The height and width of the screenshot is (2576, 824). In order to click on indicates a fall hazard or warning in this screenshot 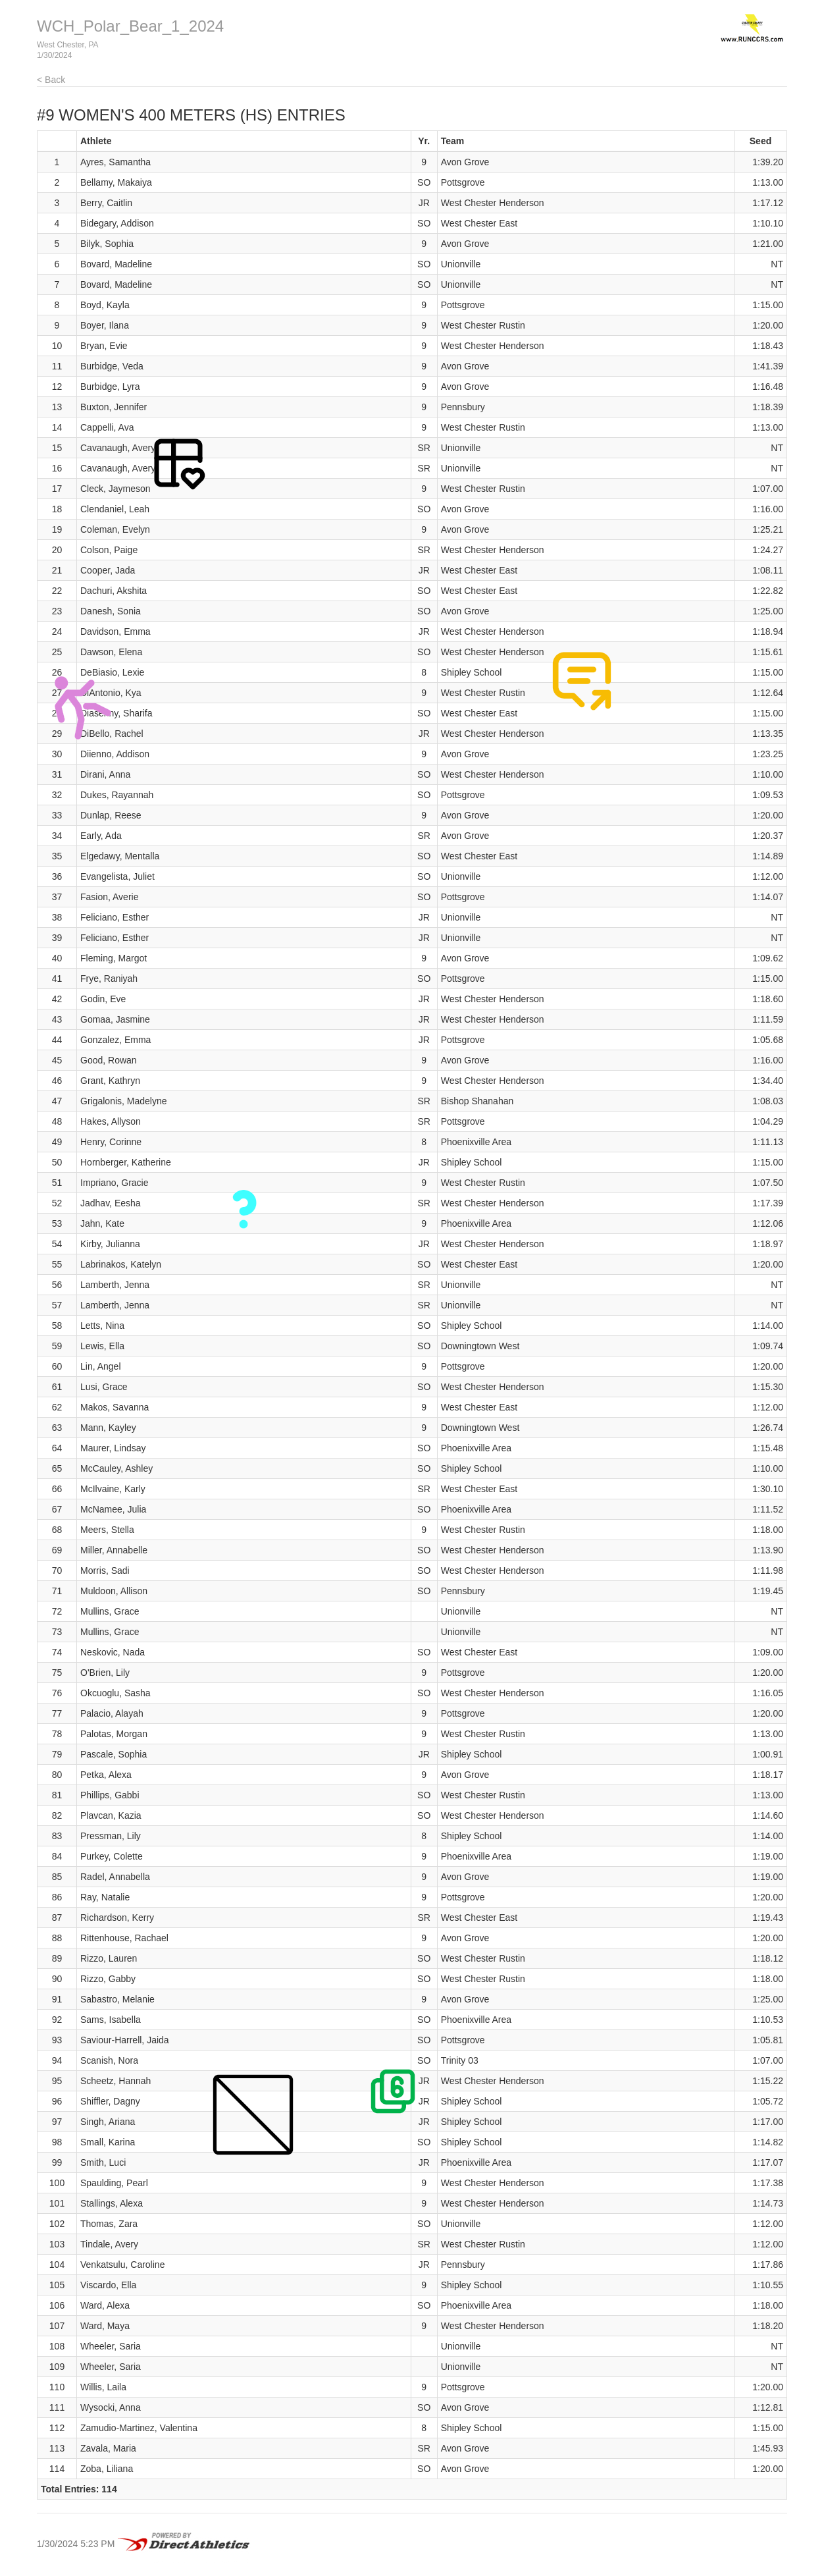, I will do `click(81, 706)`.